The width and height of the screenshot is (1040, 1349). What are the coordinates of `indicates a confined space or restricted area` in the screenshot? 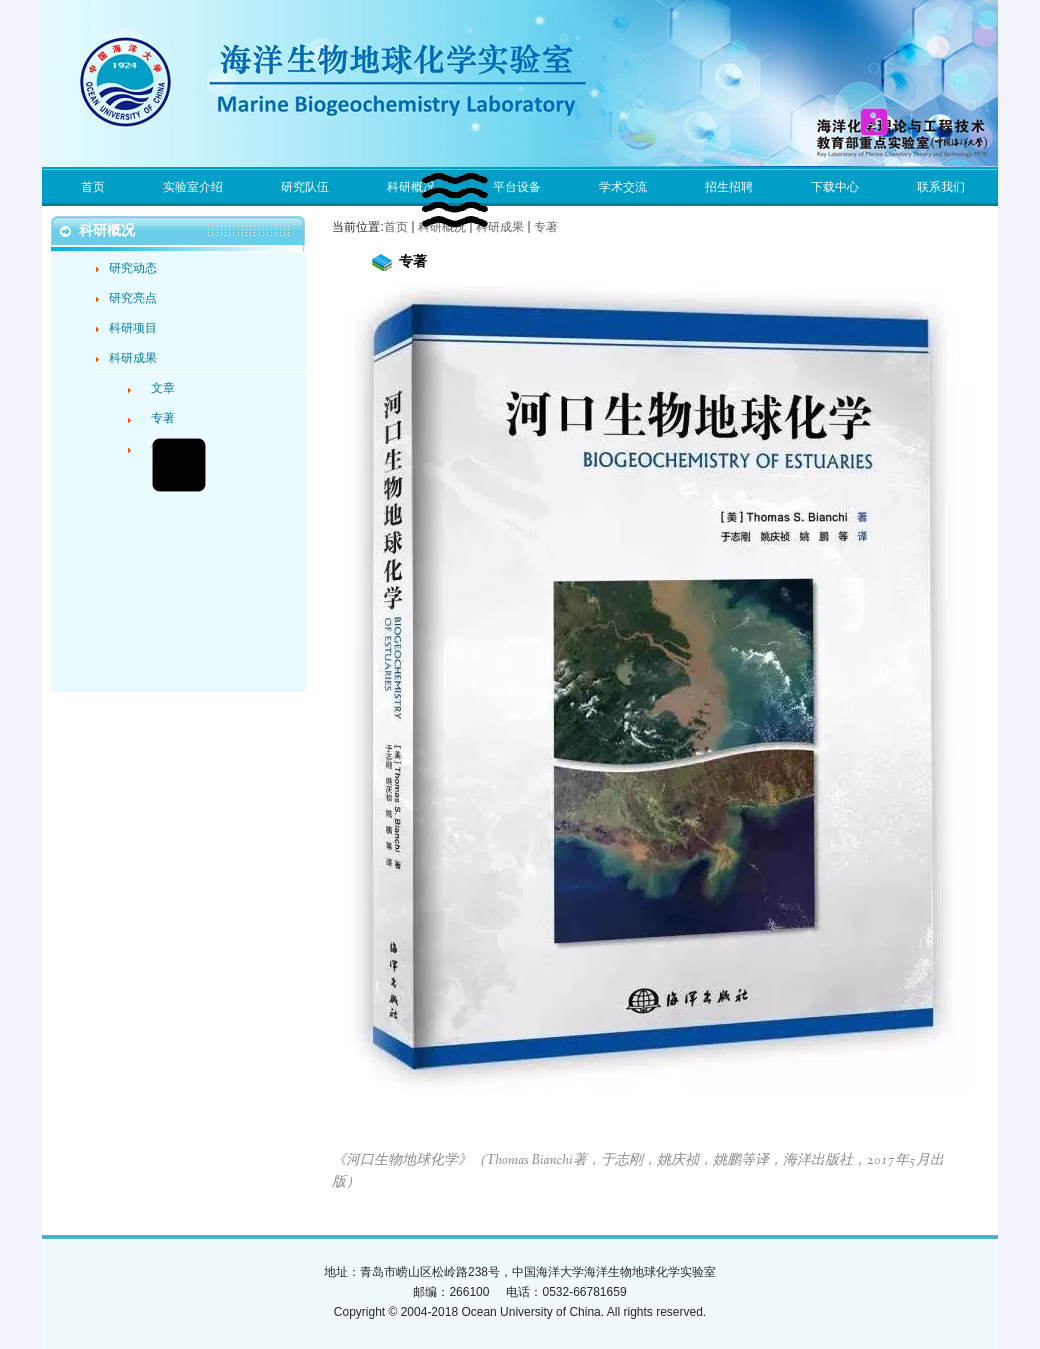 It's located at (874, 122).